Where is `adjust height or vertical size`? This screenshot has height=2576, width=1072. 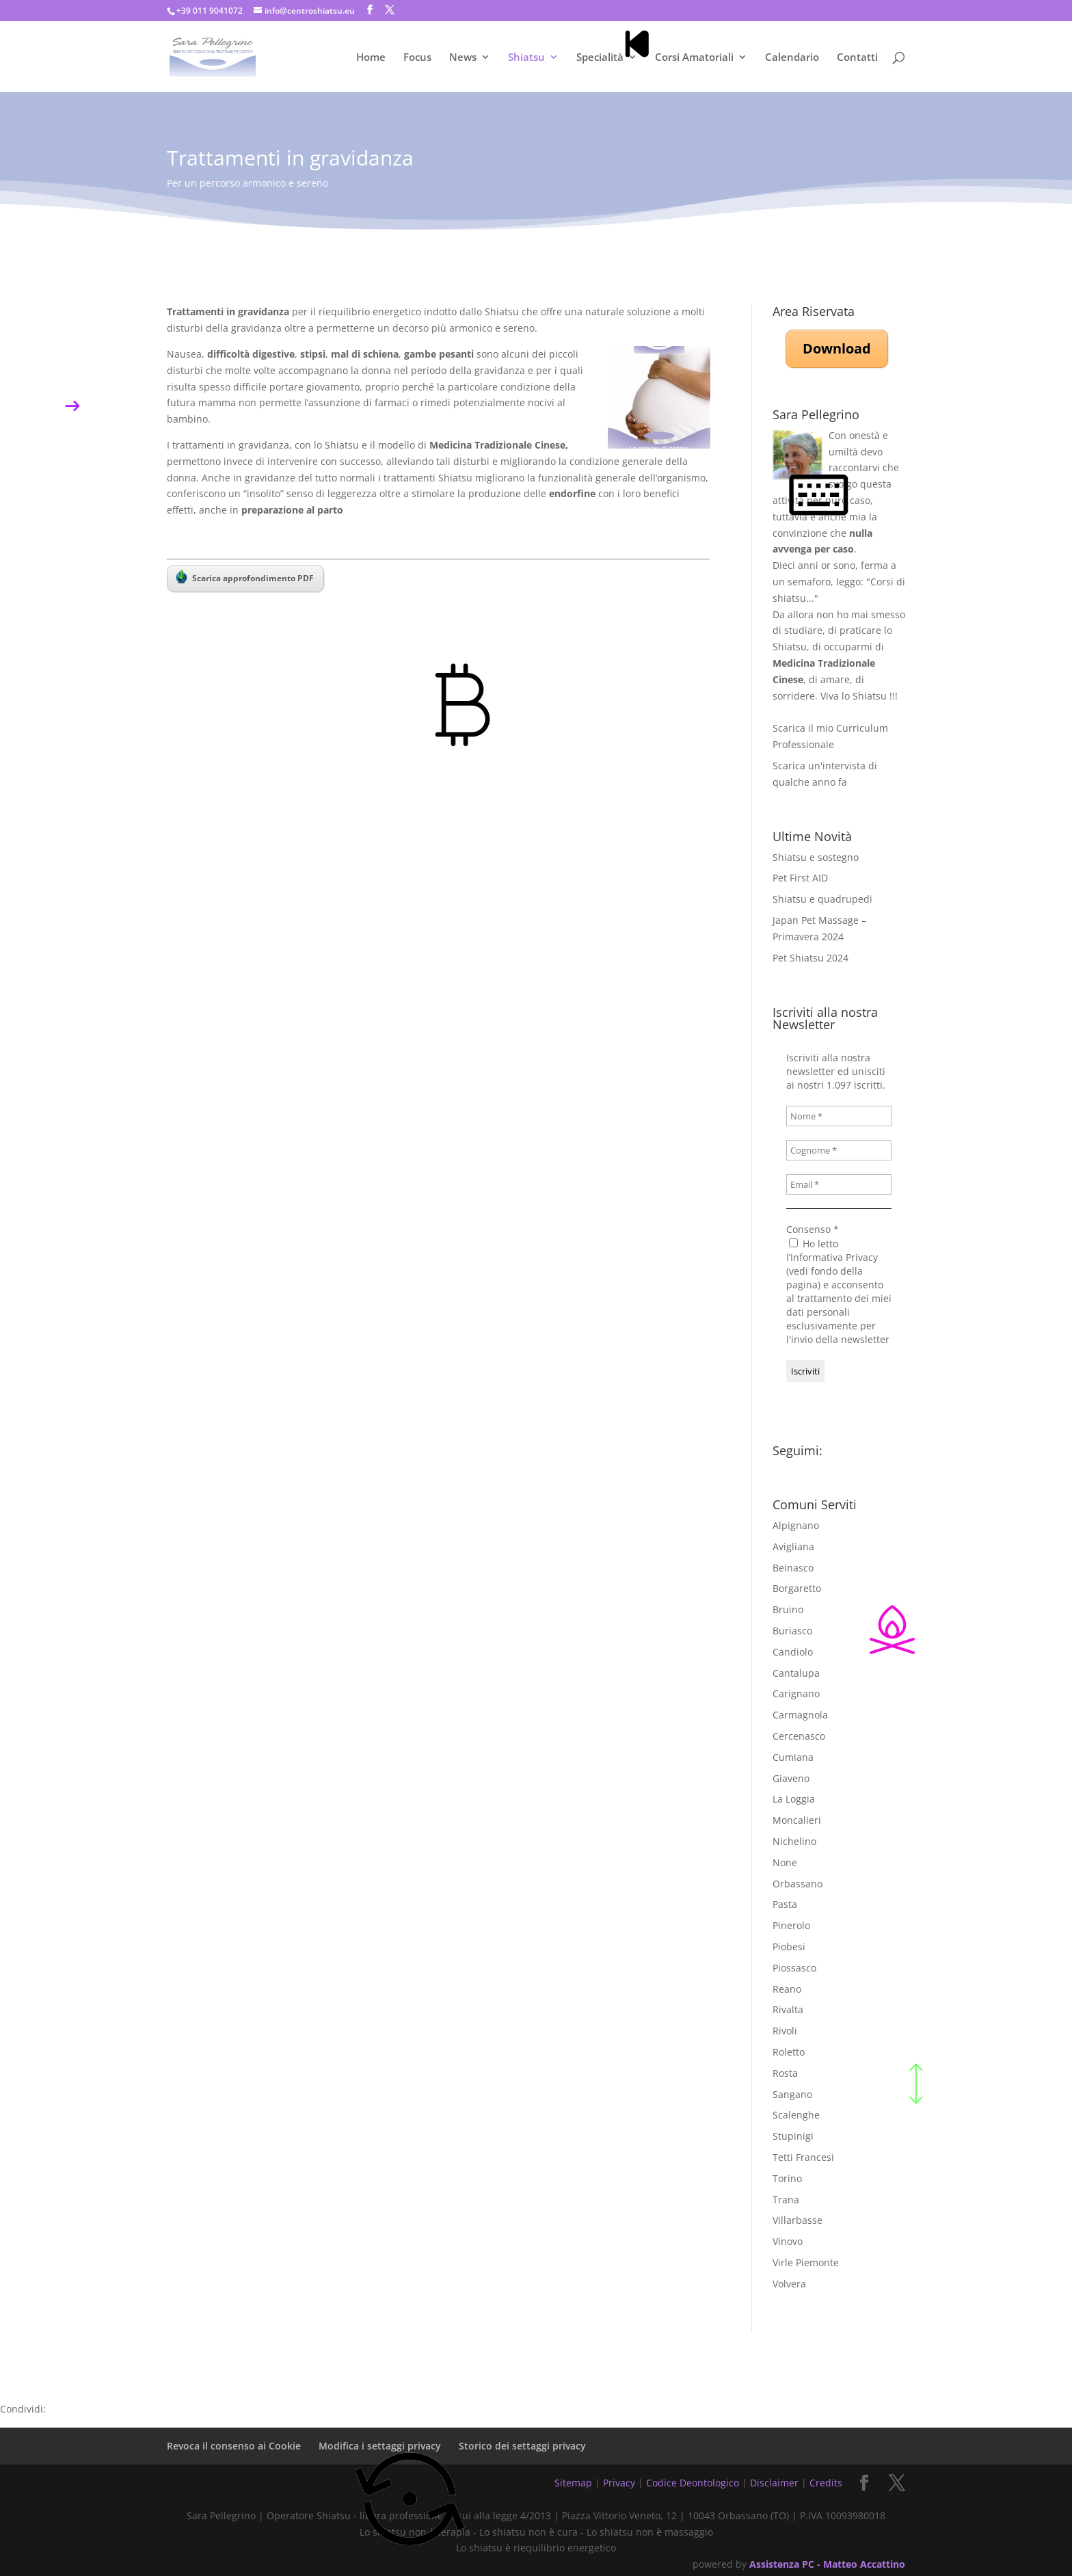
adjust height or vertical size is located at coordinates (916, 2084).